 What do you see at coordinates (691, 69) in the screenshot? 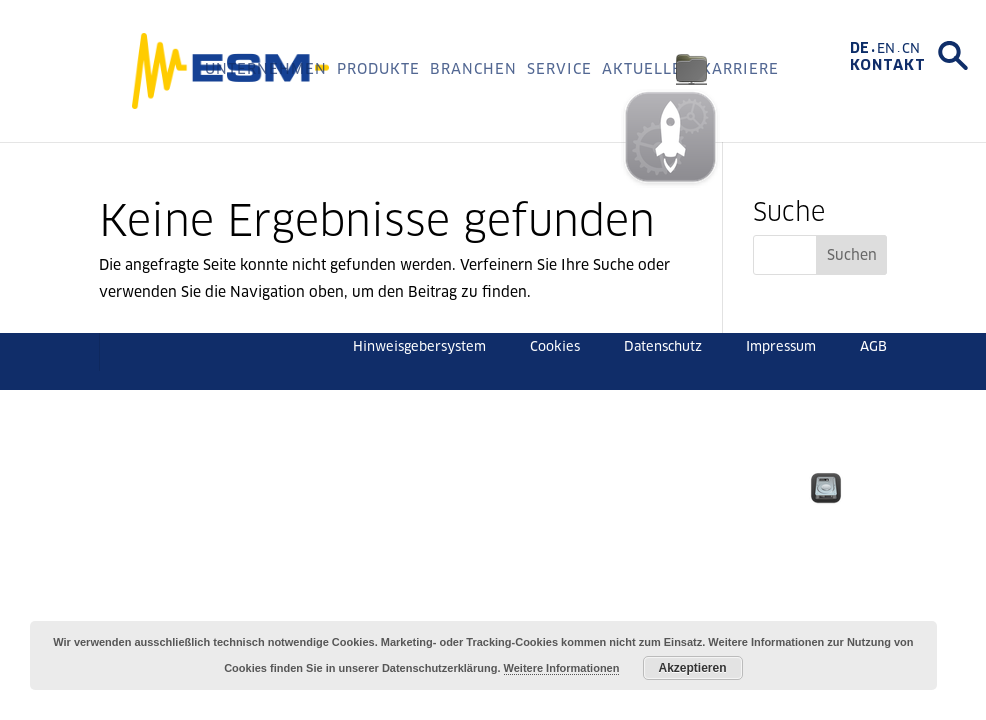
I see `access files stored on a remote server` at bounding box center [691, 69].